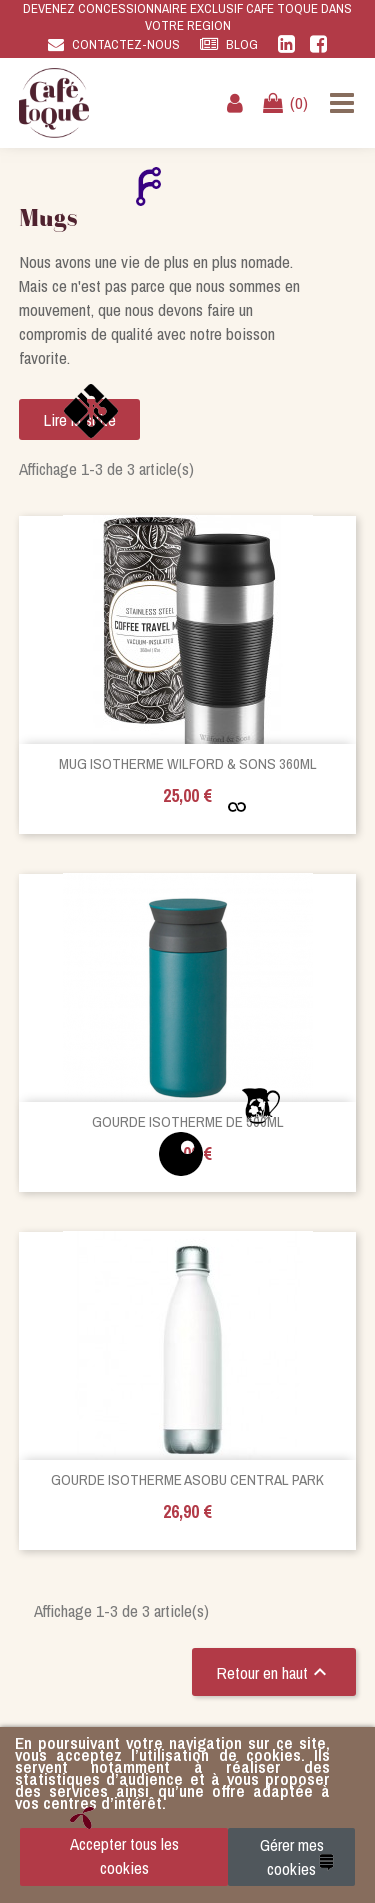  Describe the element at coordinates (261, 1106) in the screenshot. I see `charles web debugging proxy application` at that location.